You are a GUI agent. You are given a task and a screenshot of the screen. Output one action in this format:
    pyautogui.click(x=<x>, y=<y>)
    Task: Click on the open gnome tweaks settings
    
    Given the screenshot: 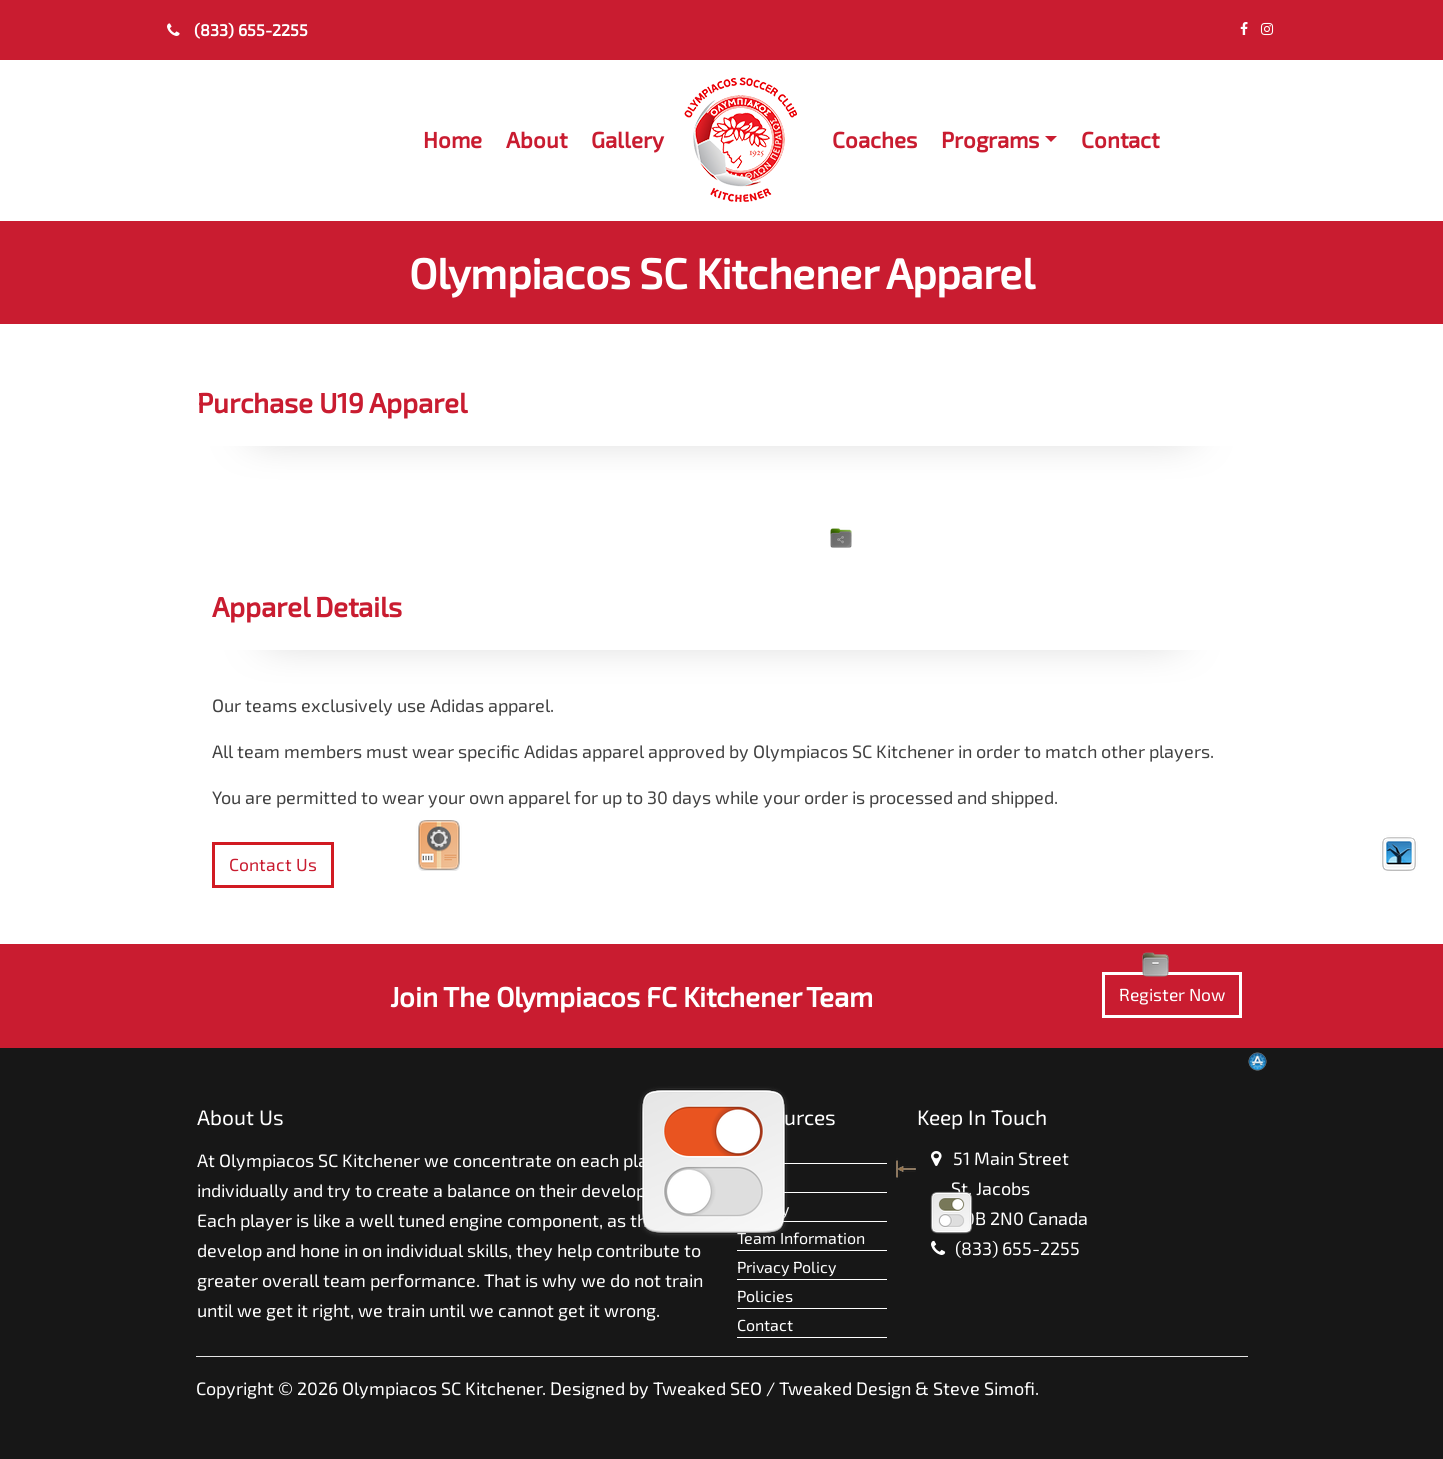 What is the action you would take?
    pyautogui.click(x=713, y=1161)
    